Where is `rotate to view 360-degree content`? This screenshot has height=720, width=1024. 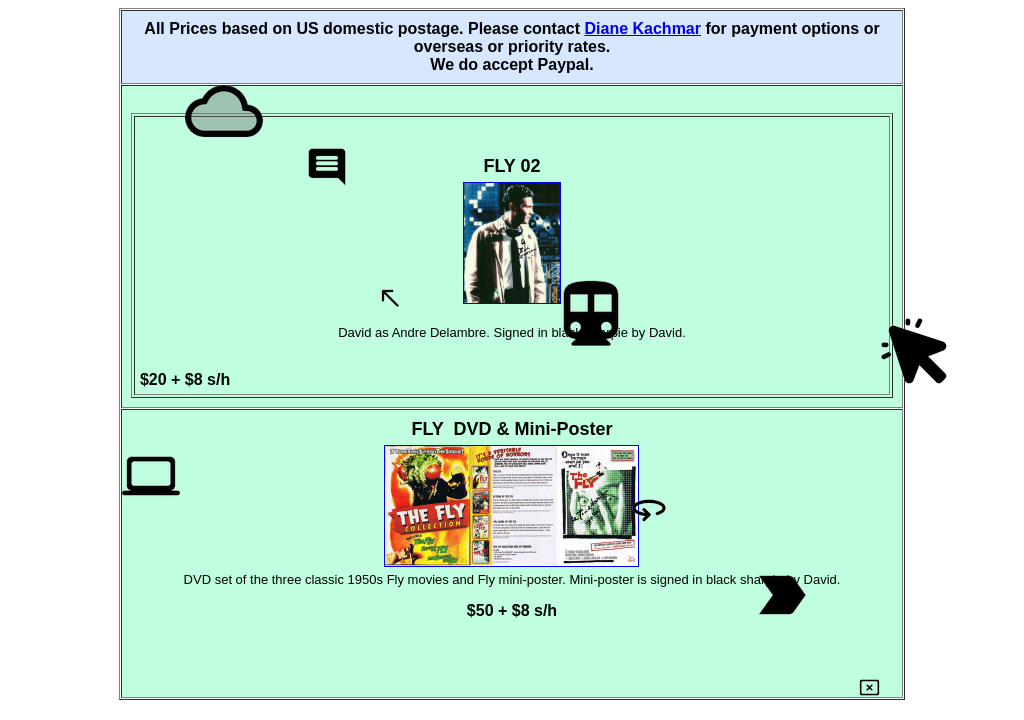
rotate to view 360-degree content is located at coordinates (649, 508).